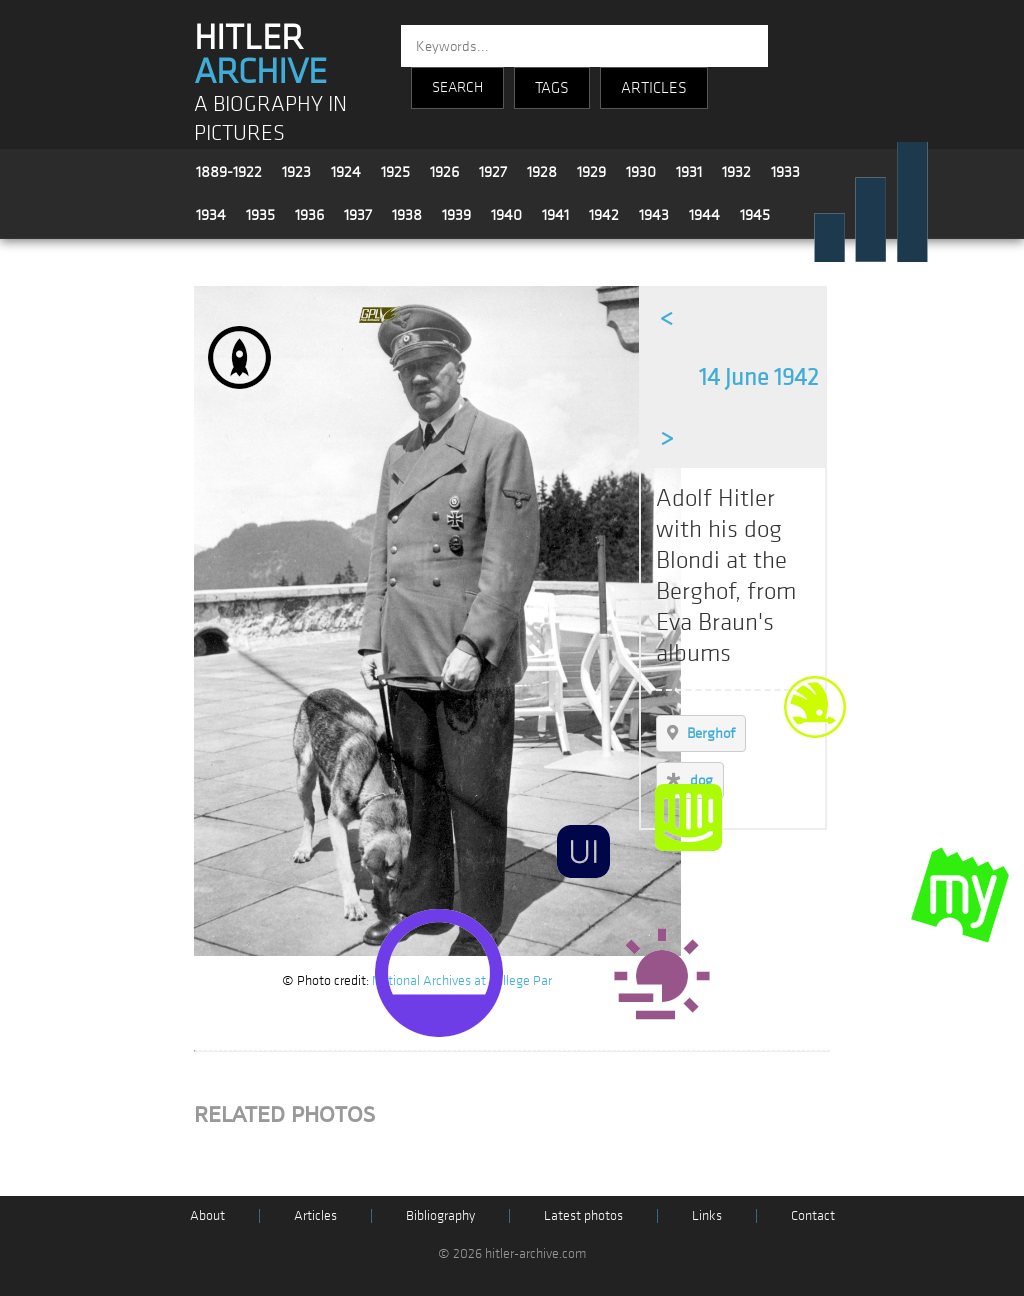 Image resolution: width=1024 pixels, height=1296 pixels. Describe the element at coordinates (960, 895) in the screenshot. I see `open BookMyShow app` at that location.